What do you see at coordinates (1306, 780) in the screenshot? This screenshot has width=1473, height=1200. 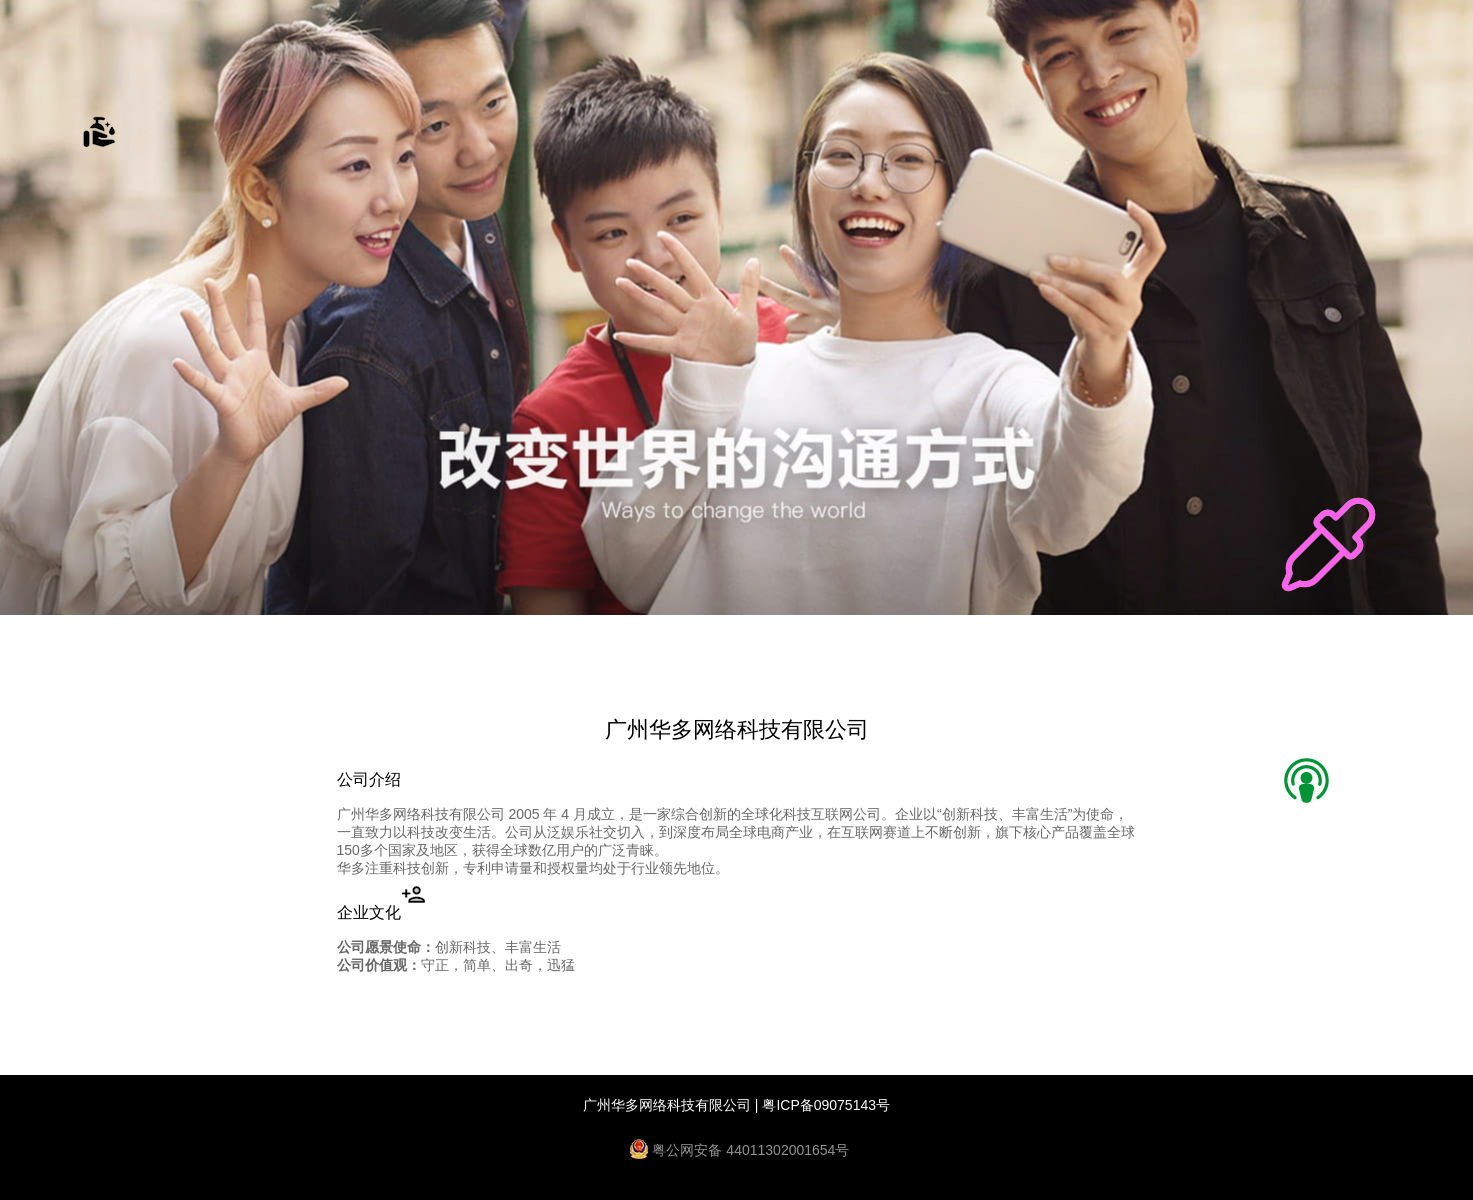 I see `open apple podcasts` at bounding box center [1306, 780].